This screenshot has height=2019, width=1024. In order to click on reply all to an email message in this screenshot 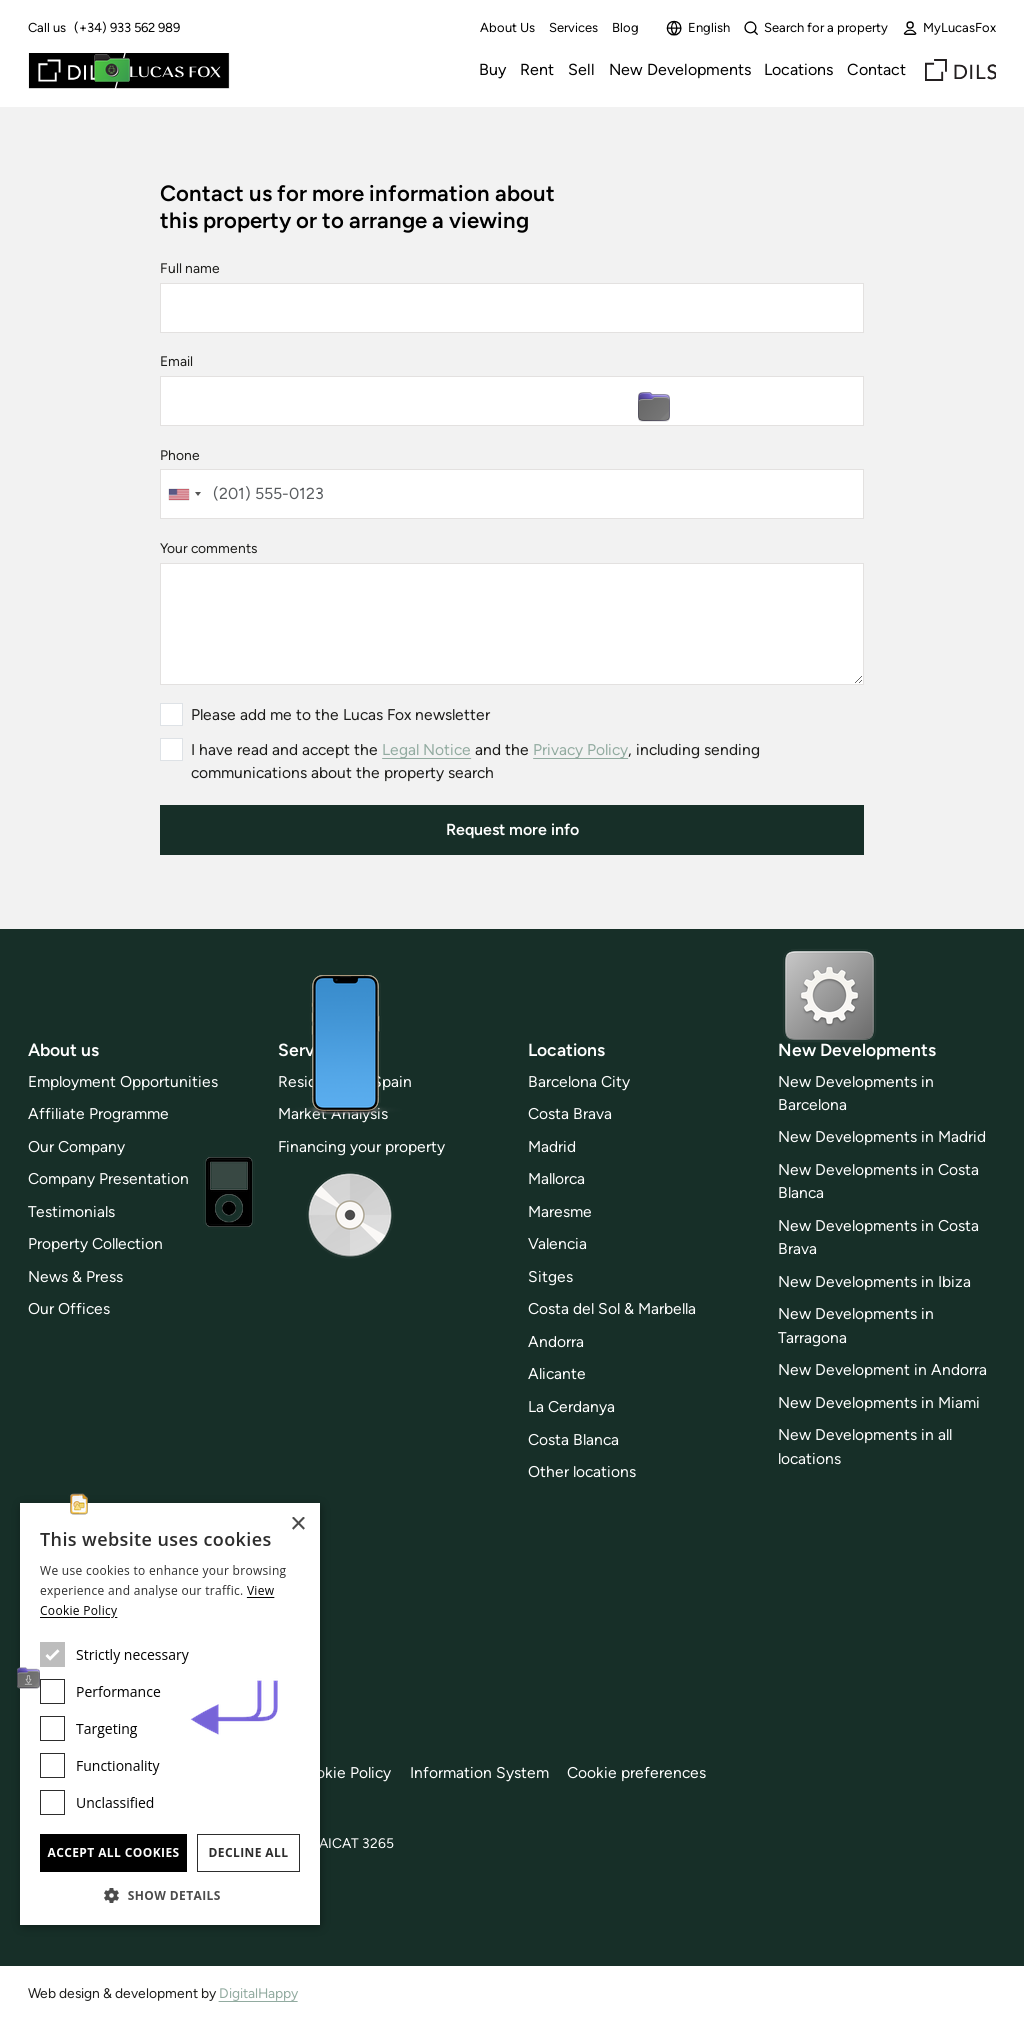, I will do `click(233, 1707)`.